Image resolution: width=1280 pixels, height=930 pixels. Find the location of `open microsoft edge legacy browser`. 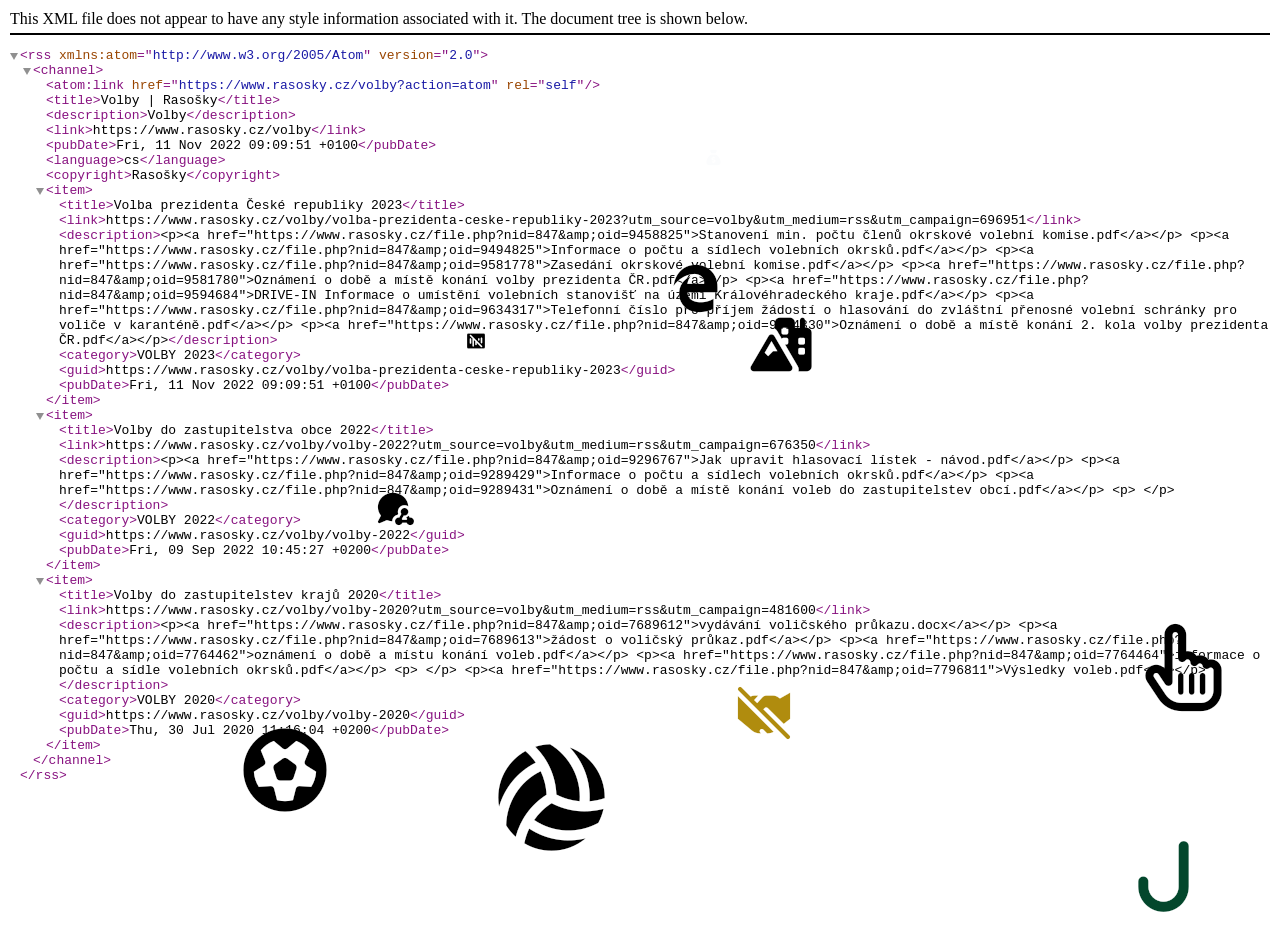

open microsoft edge legacy browser is located at coordinates (695, 288).